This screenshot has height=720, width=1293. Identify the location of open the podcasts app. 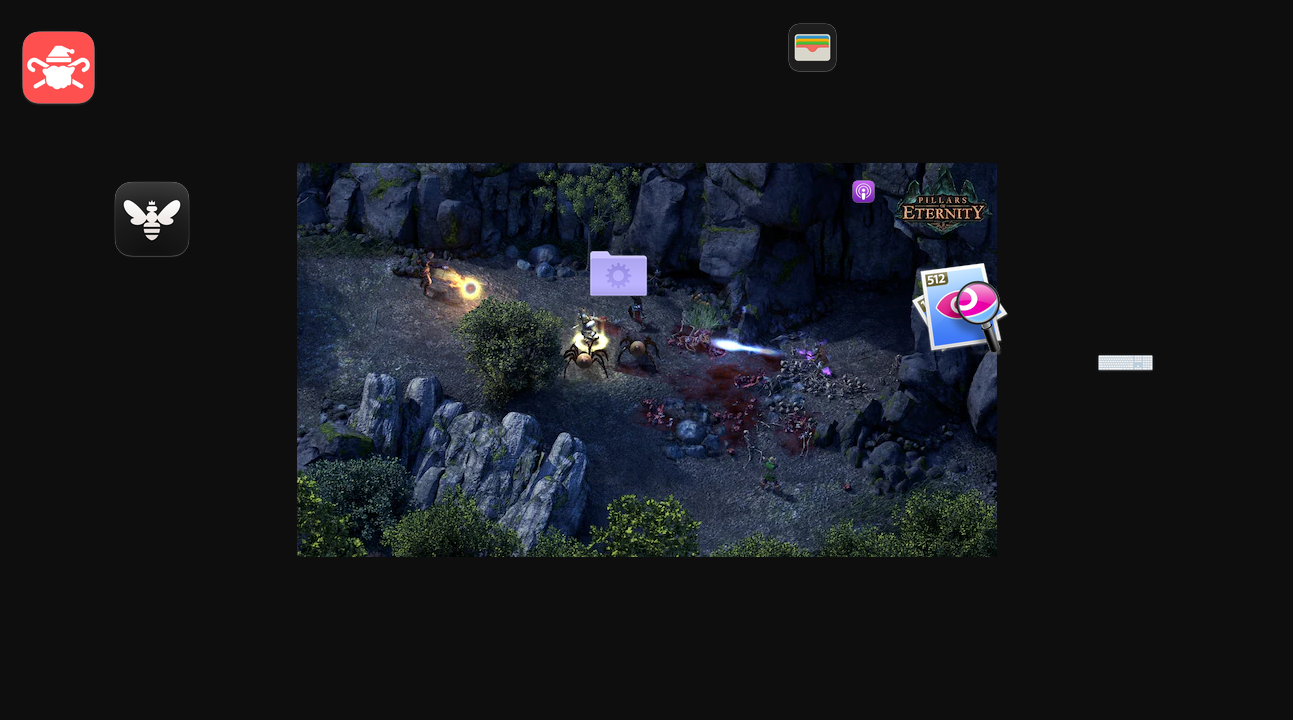
(863, 191).